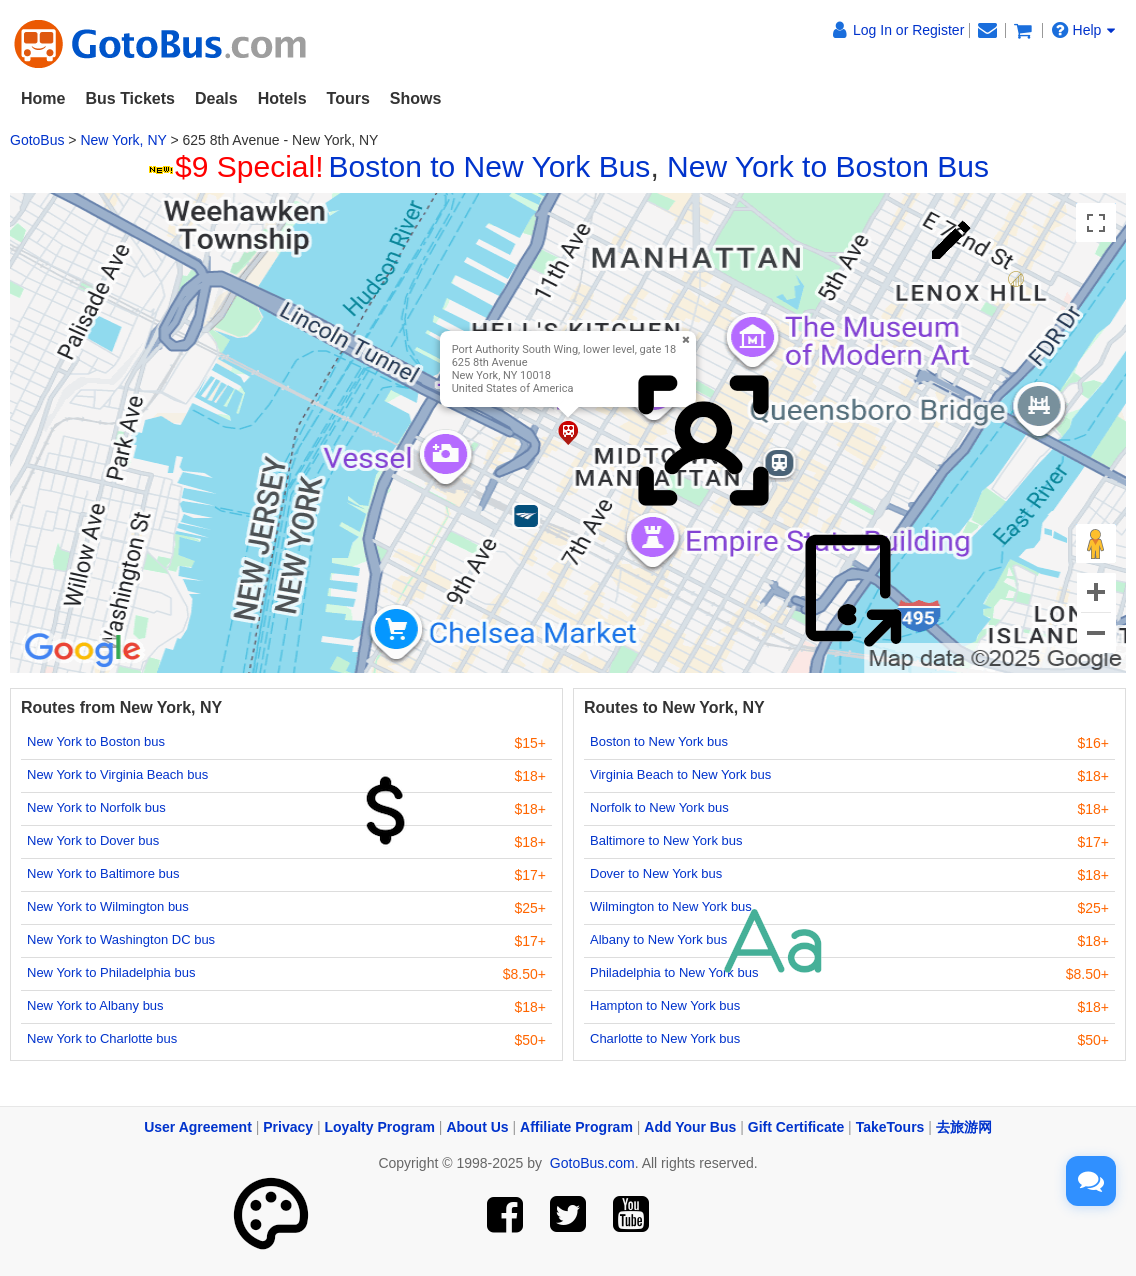 The height and width of the screenshot is (1276, 1136). What do you see at coordinates (951, 240) in the screenshot?
I see `edit this item` at bounding box center [951, 240].